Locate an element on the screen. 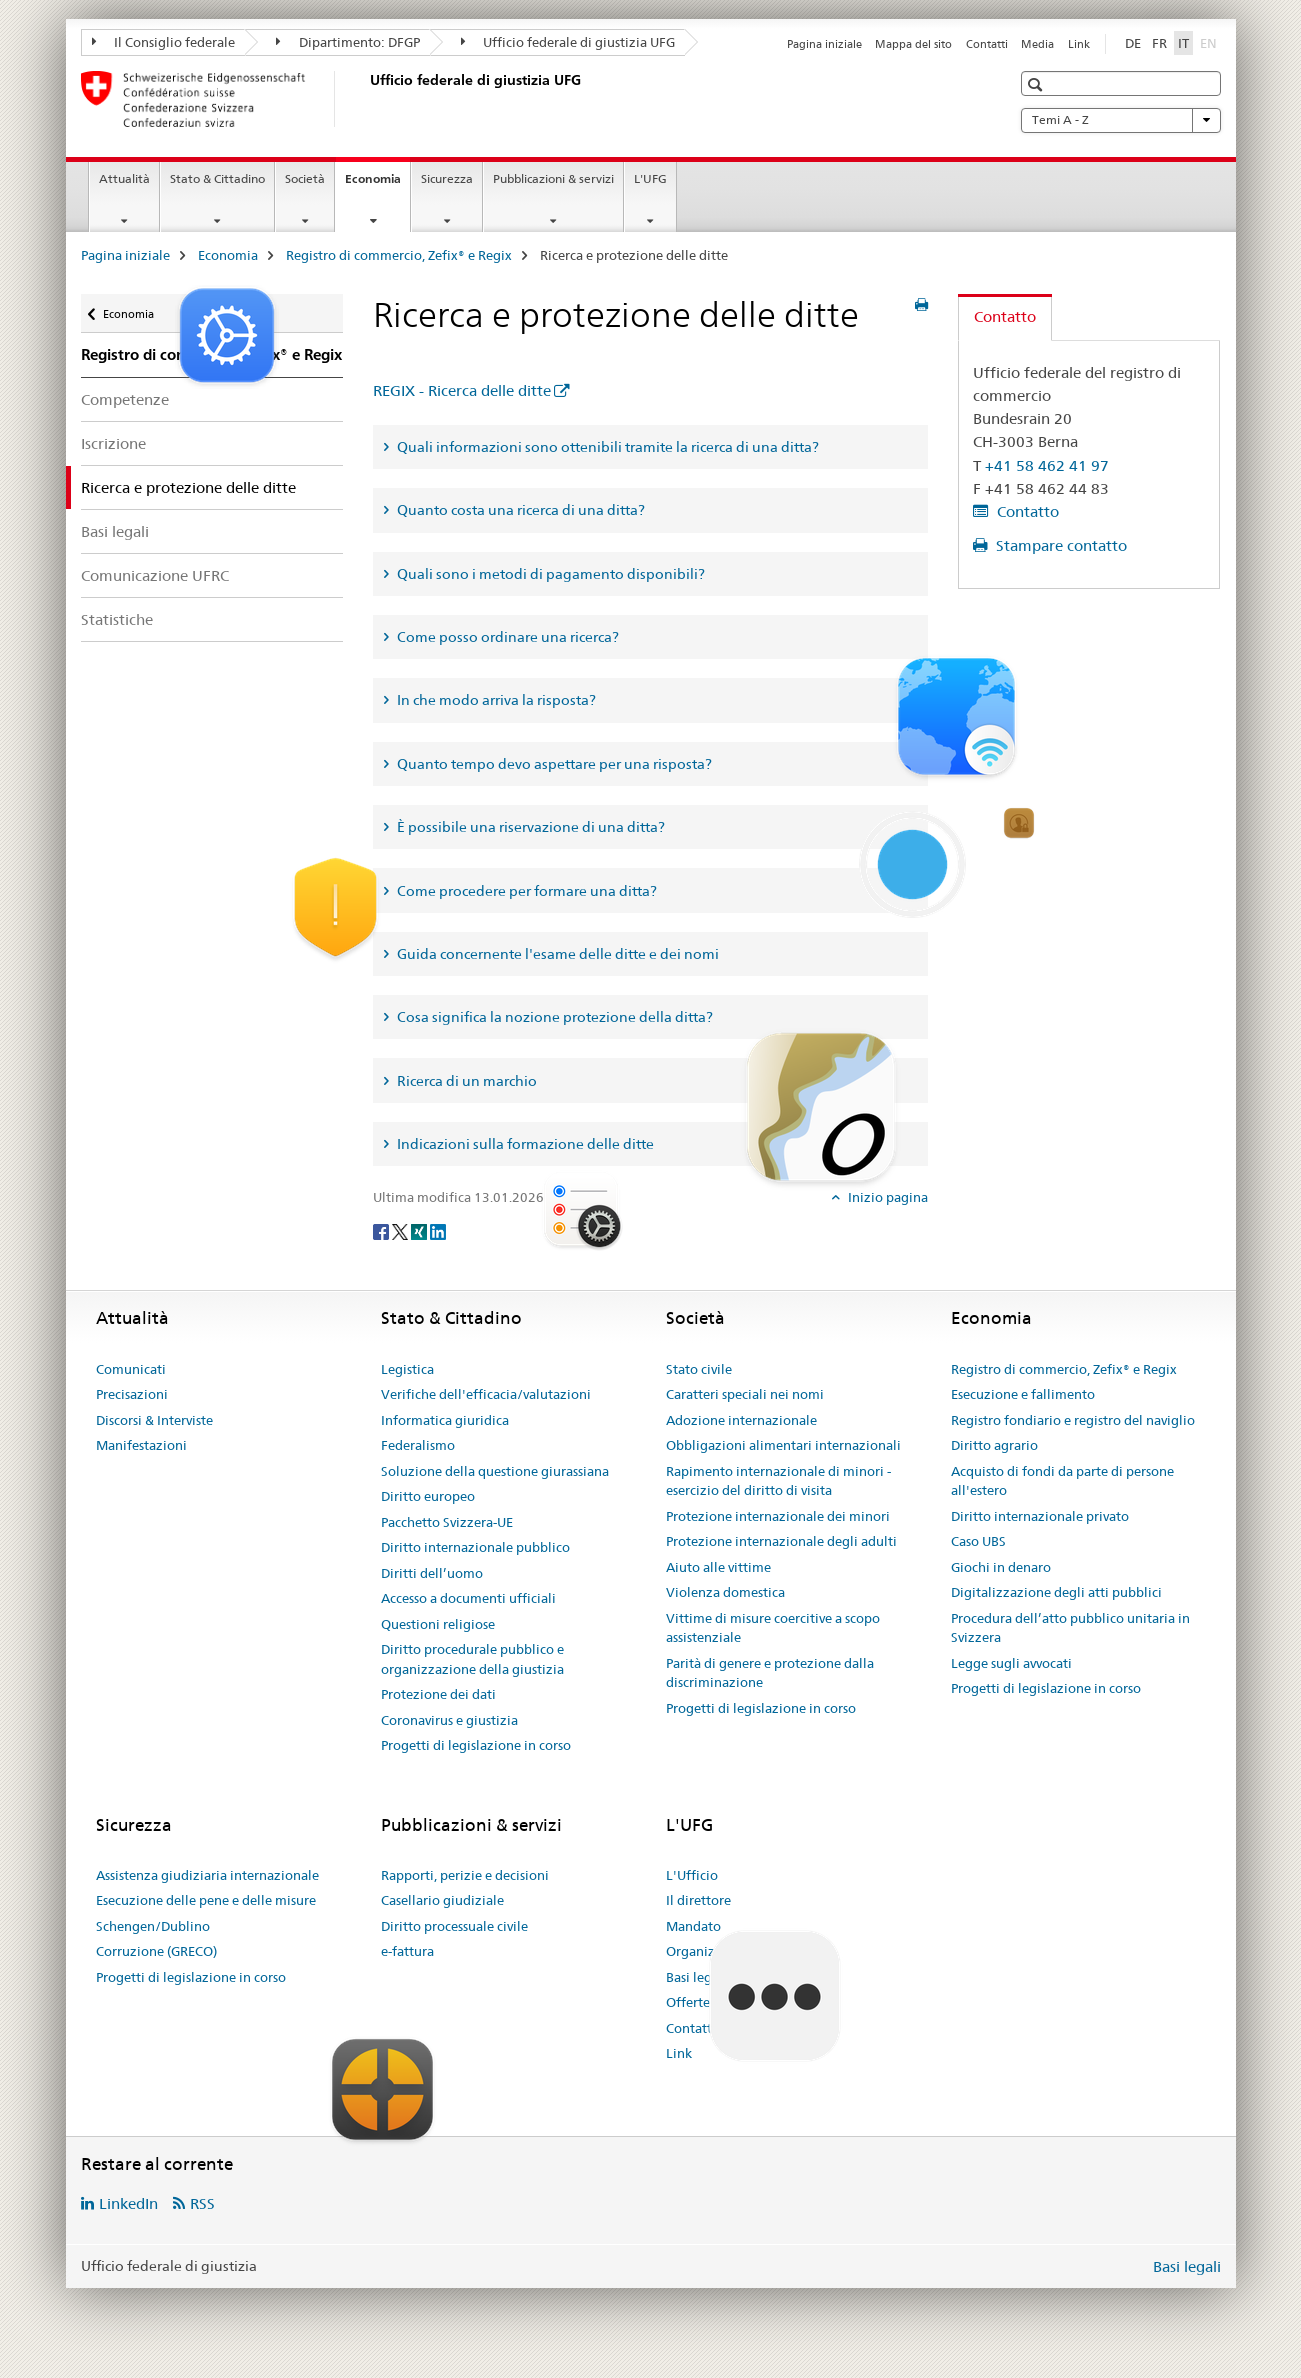 This screenshot has width=1301, height=2378. access system preferences or settings is located at coordinates (227, 337).